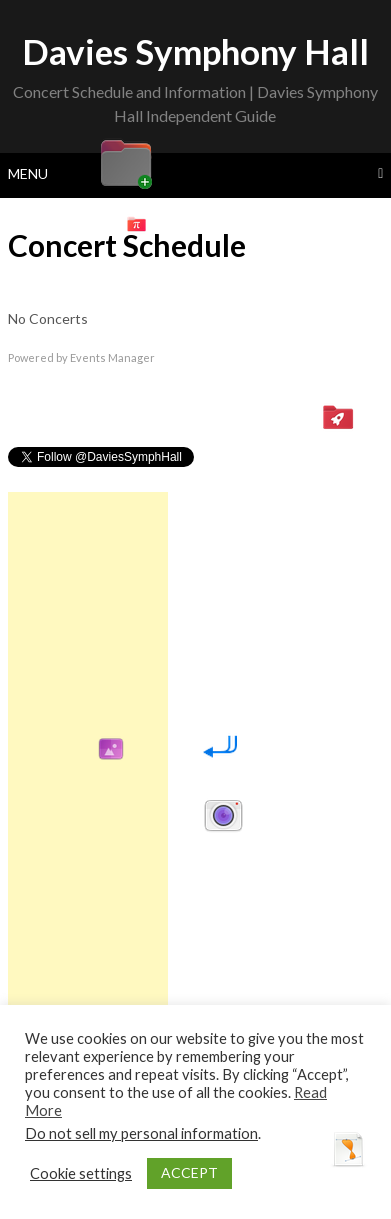 Image resolution: width=391 pixels, height=1219 pixels. What do you see at coordinates (338, 418) in the screenshot?
I see `open folder containing launch or startup files` at bounding box center [338, 418].